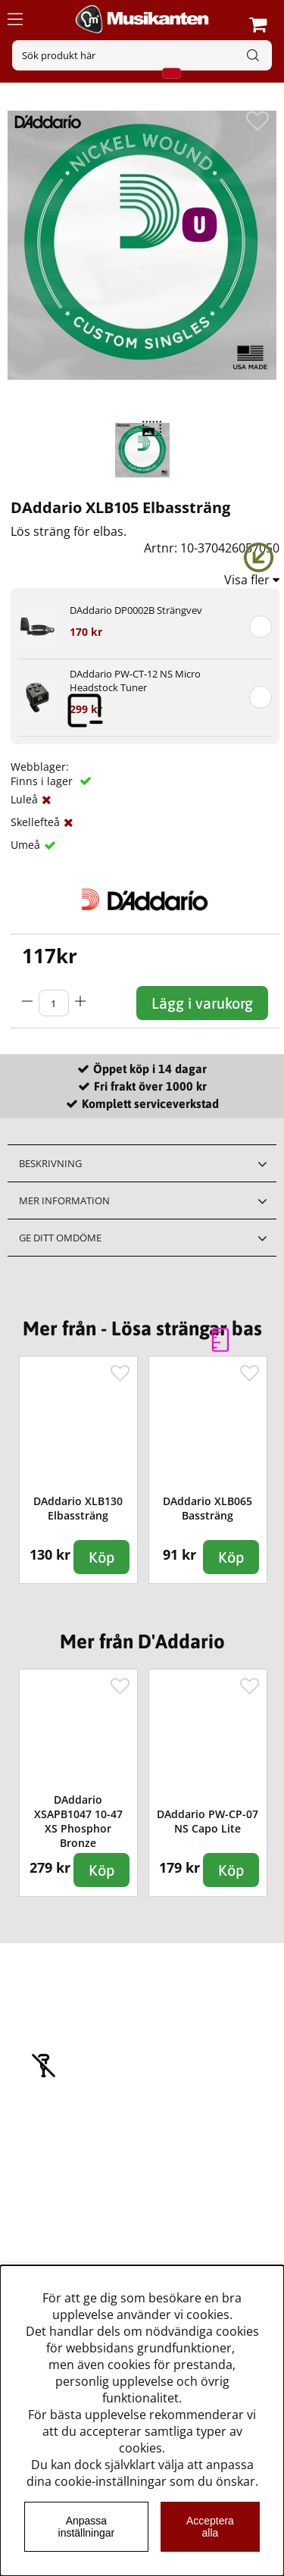 This screenshot has width=284, height=2576. Describe the element at coordinates (220, 1340) in the screenshot. I see `view or edit measurement units` at that location.